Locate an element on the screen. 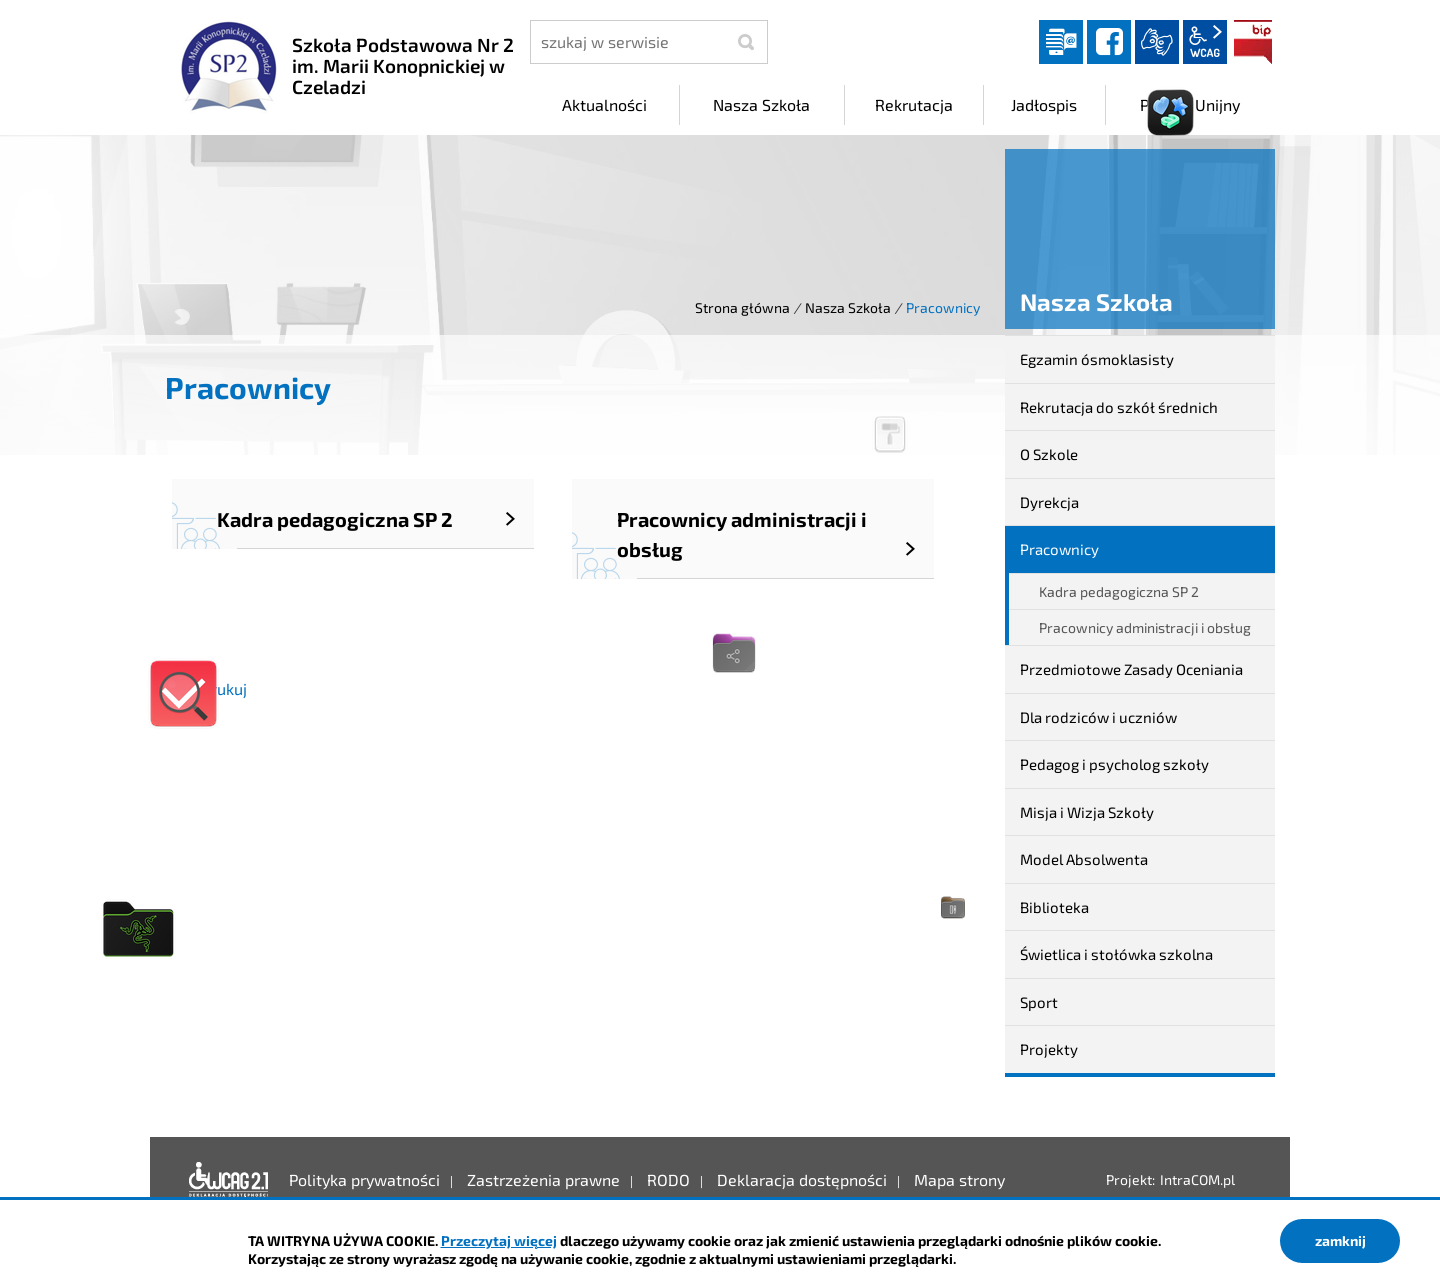 The width and height of the screenshot is (1440, 1283). a theme or appearance customization file is located at coordinates (890, 434).